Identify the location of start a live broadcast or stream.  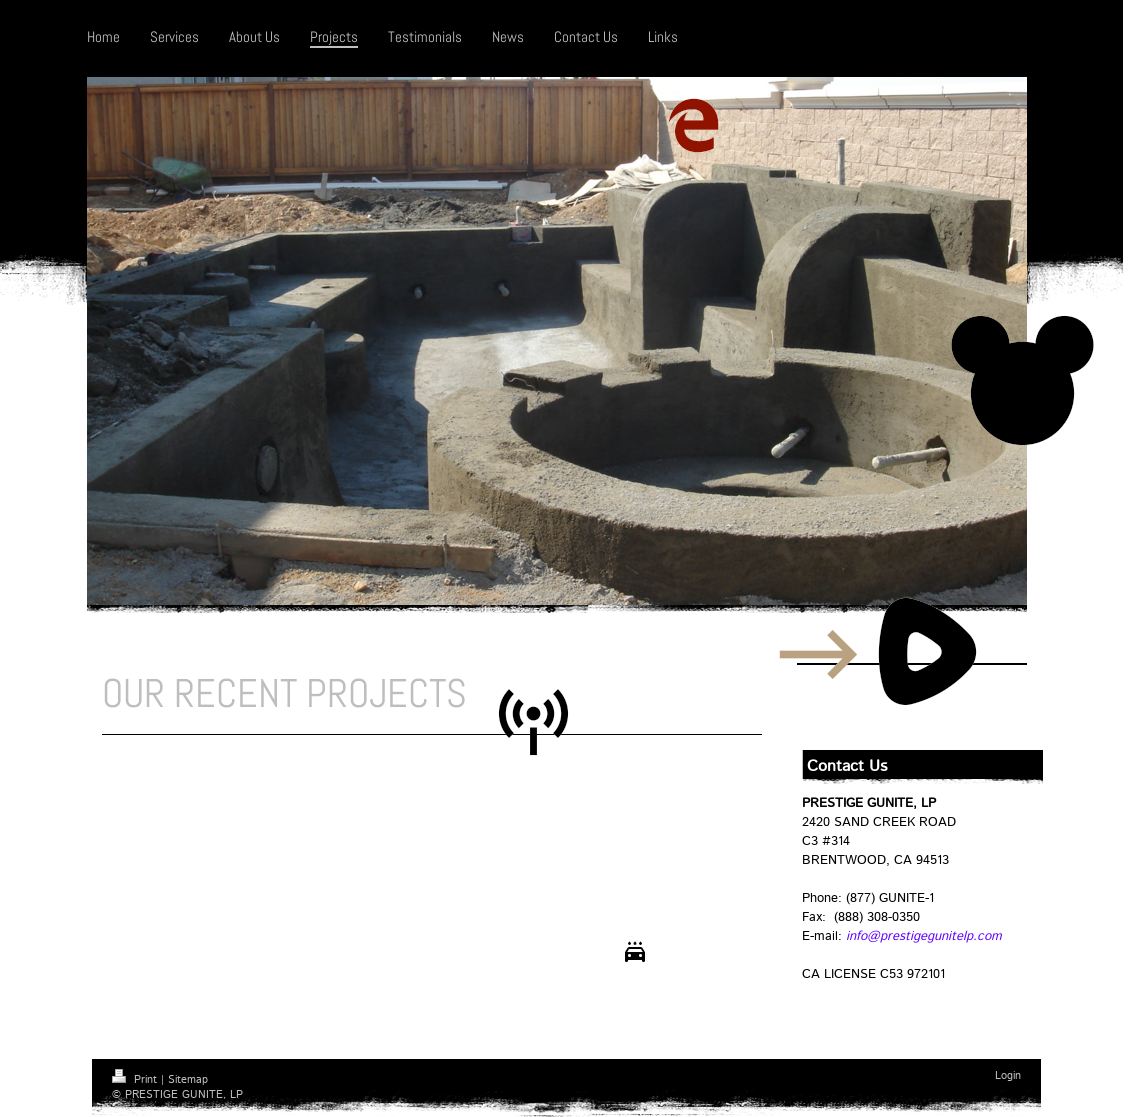
(533, 720).